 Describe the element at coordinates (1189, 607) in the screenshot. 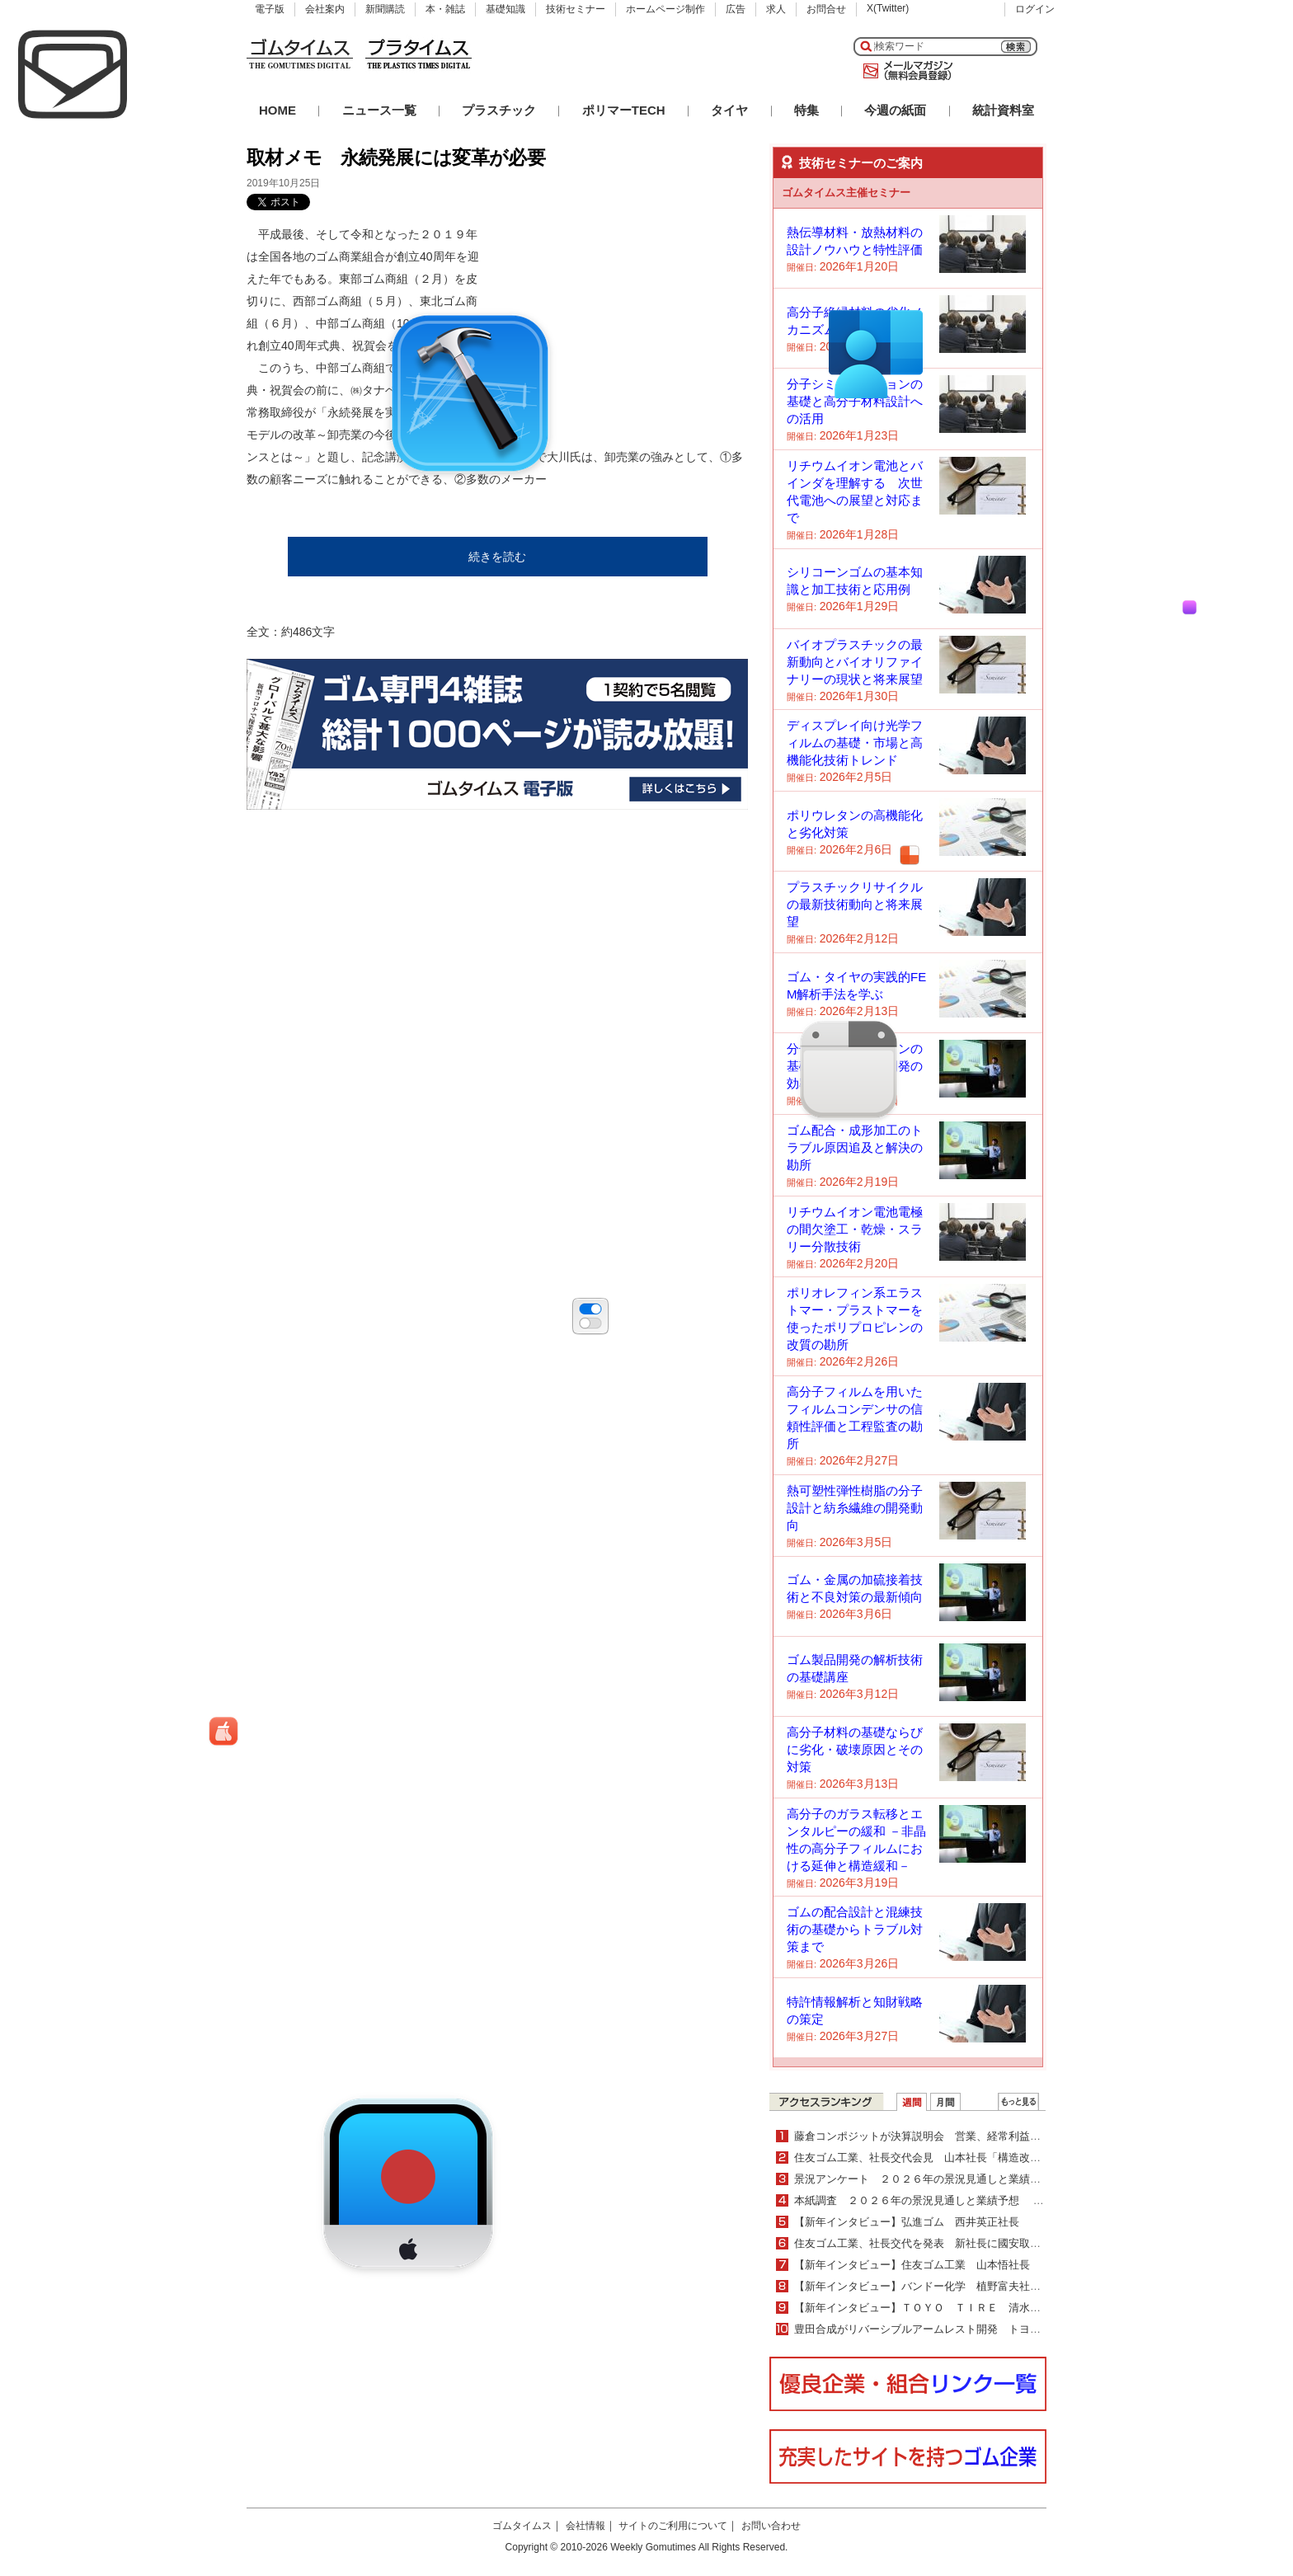

I see `placeholder template for a macOS app icon` at that location.